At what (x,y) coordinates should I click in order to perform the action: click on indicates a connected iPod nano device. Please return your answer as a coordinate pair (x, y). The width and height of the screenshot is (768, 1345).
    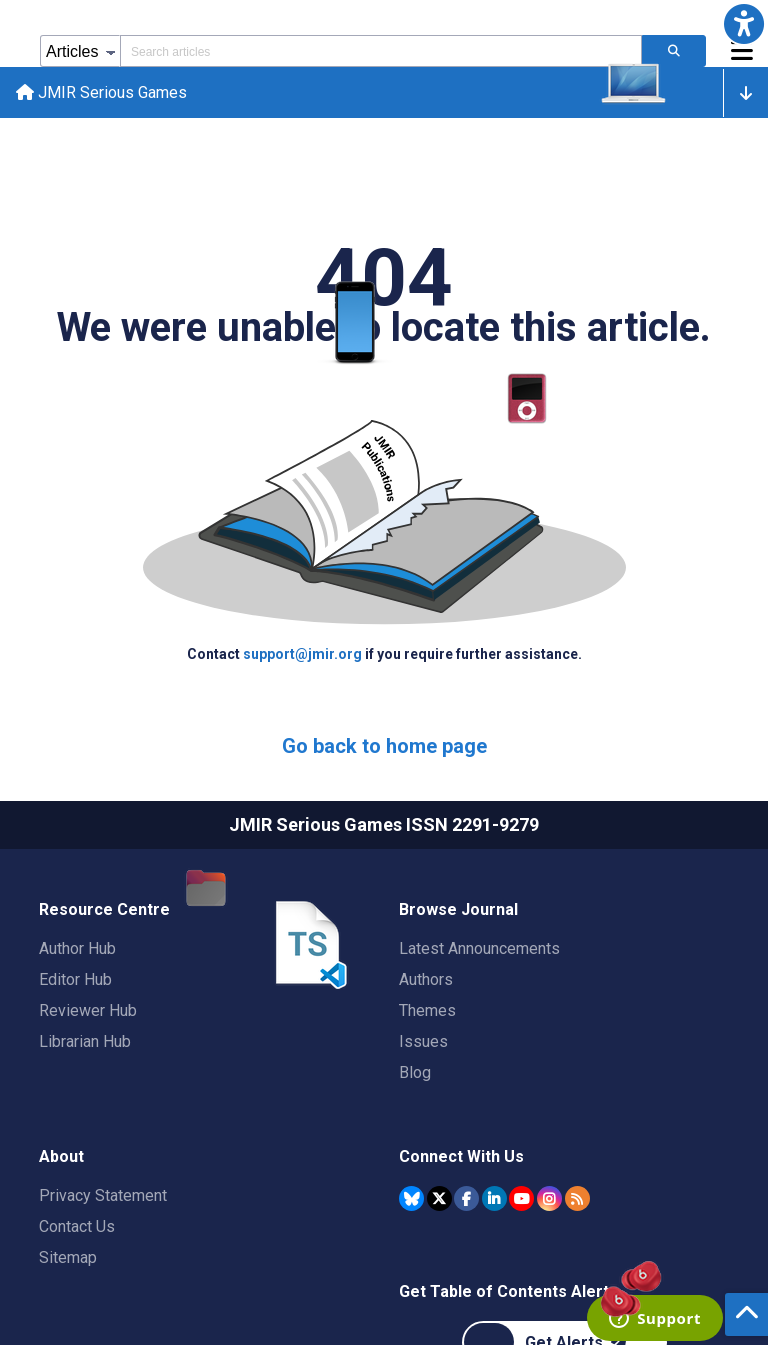
    Looking at the image, I should click on (527, 387).